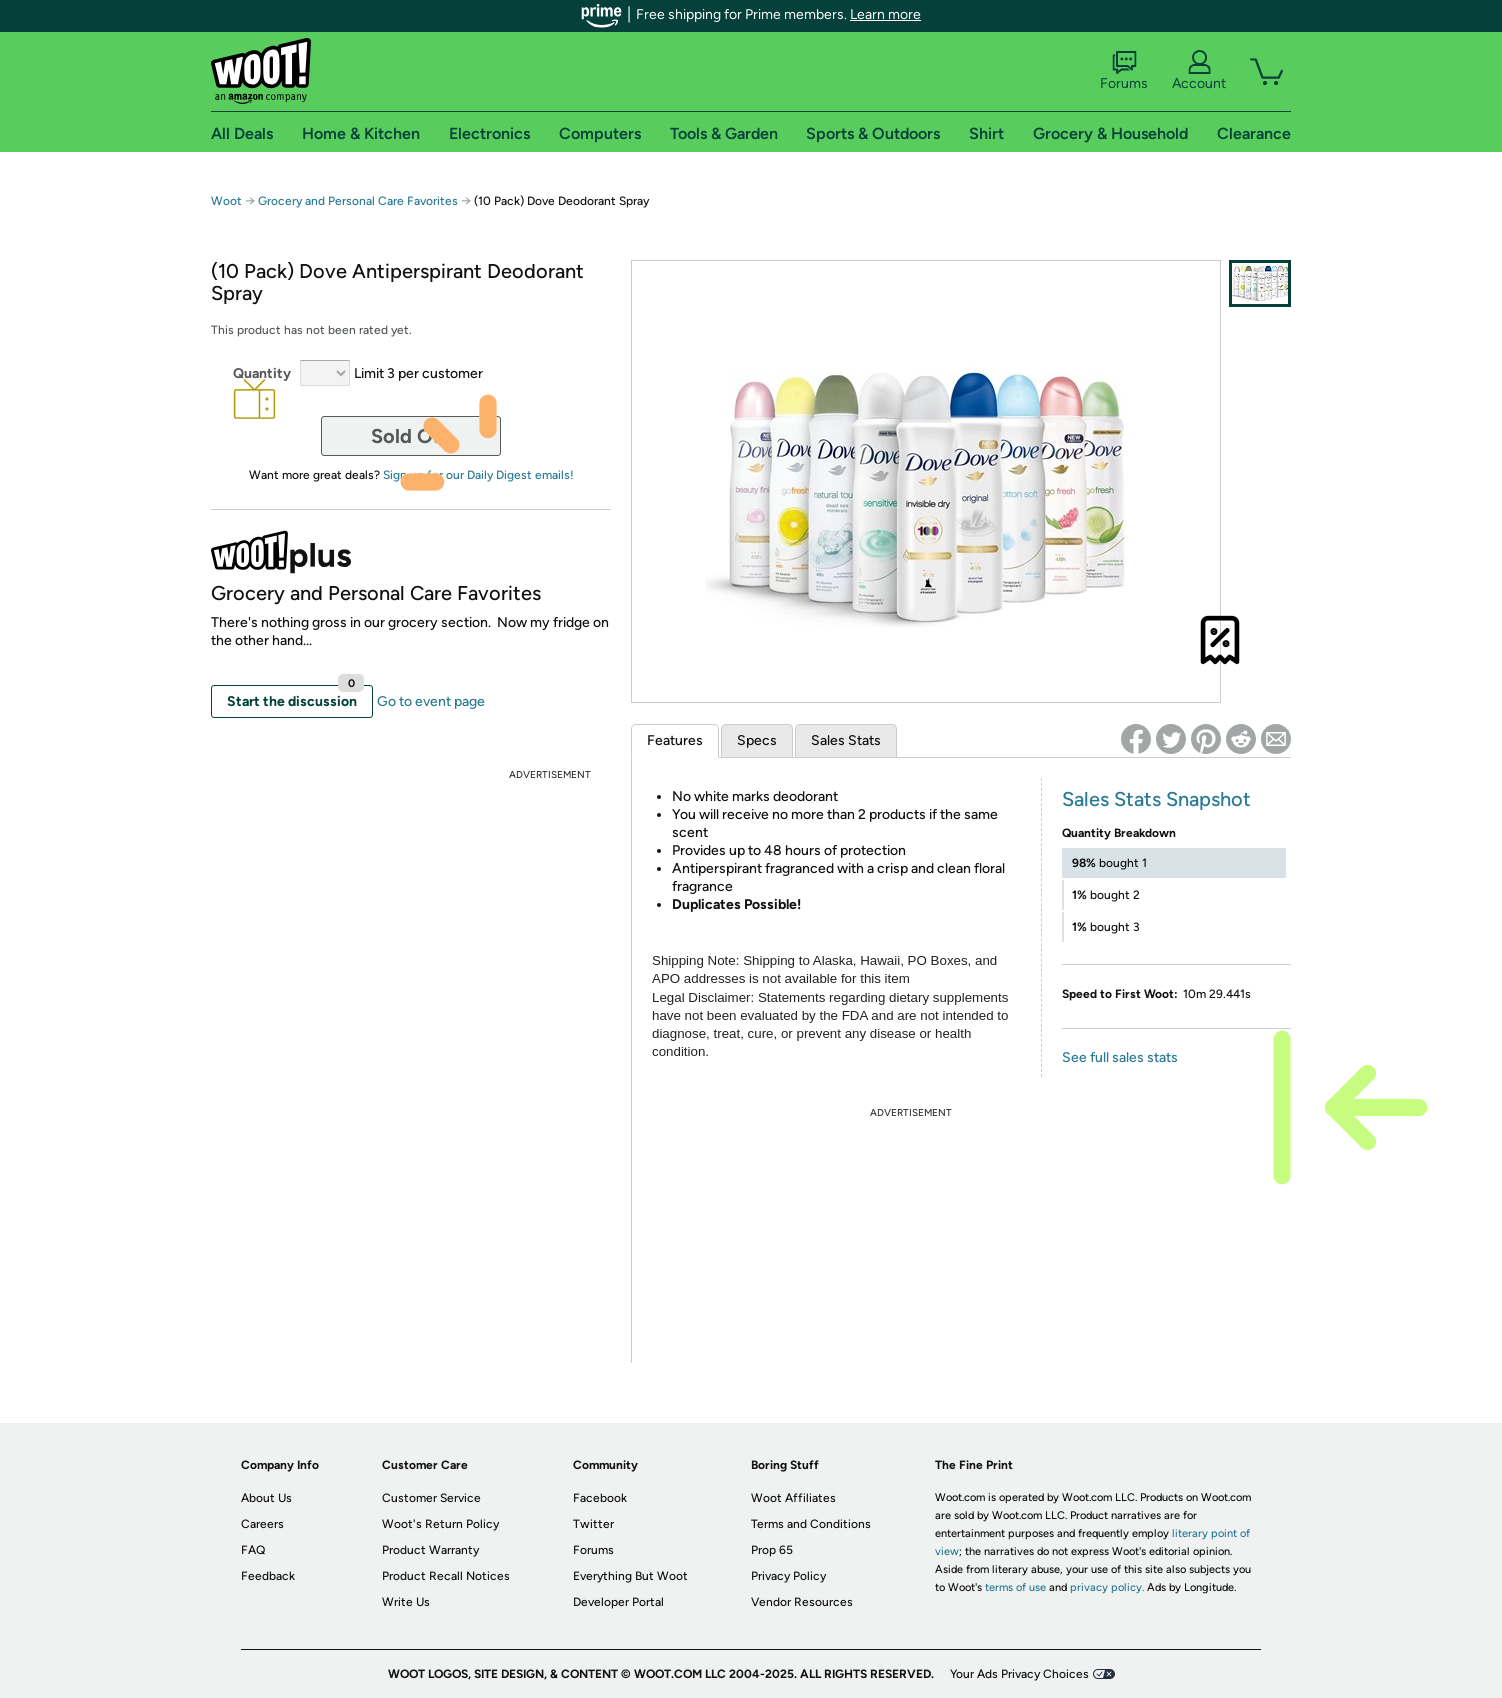 The height and width of the screenshot is (1698, 1502). I want to click on view tax receipt or invoice, so click(1220, 640).